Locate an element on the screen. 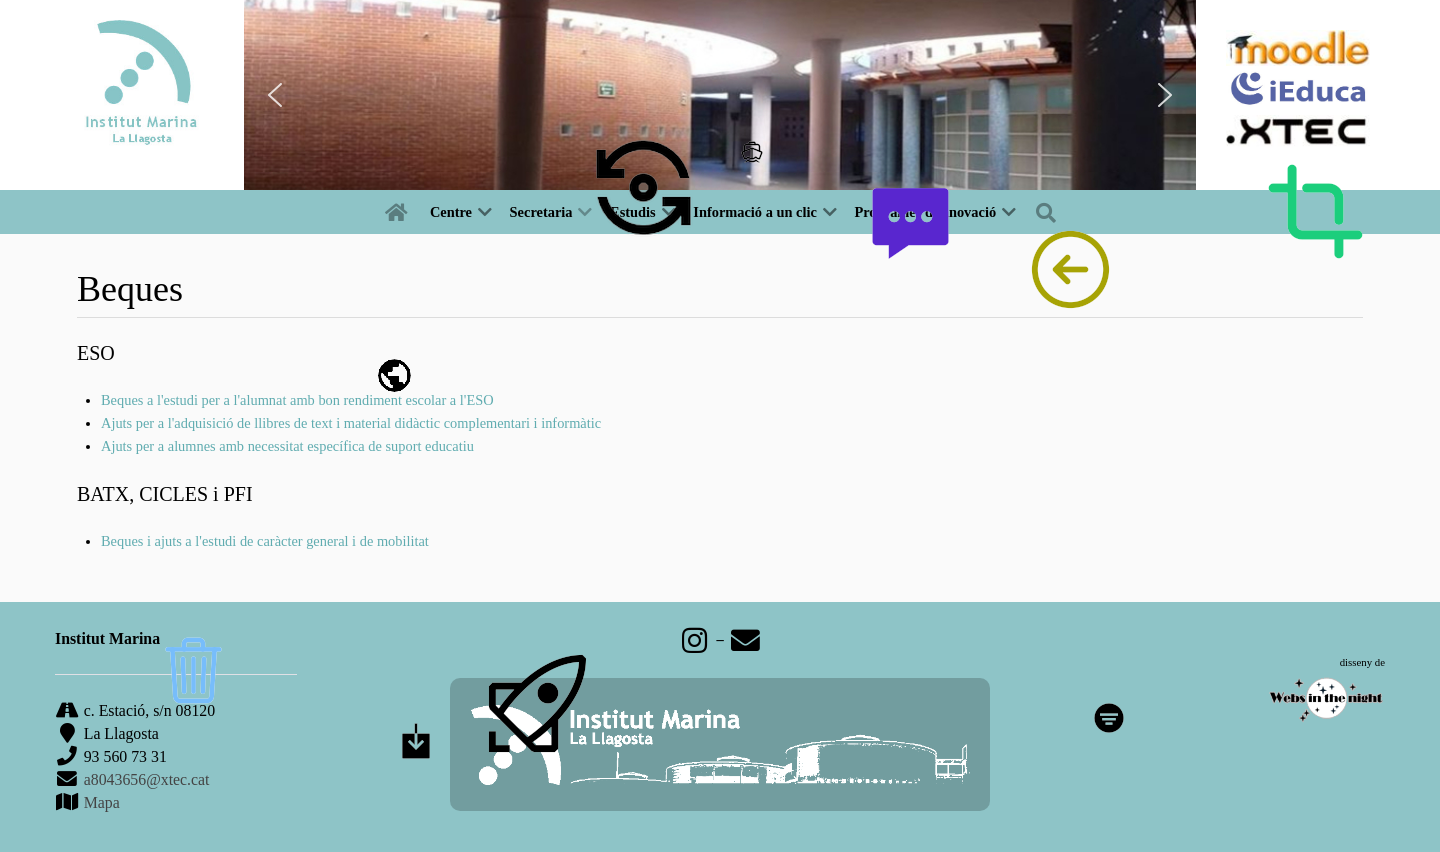 This screenshot has width=1440, height=852. delete this item is located at coordinates (193, 670).